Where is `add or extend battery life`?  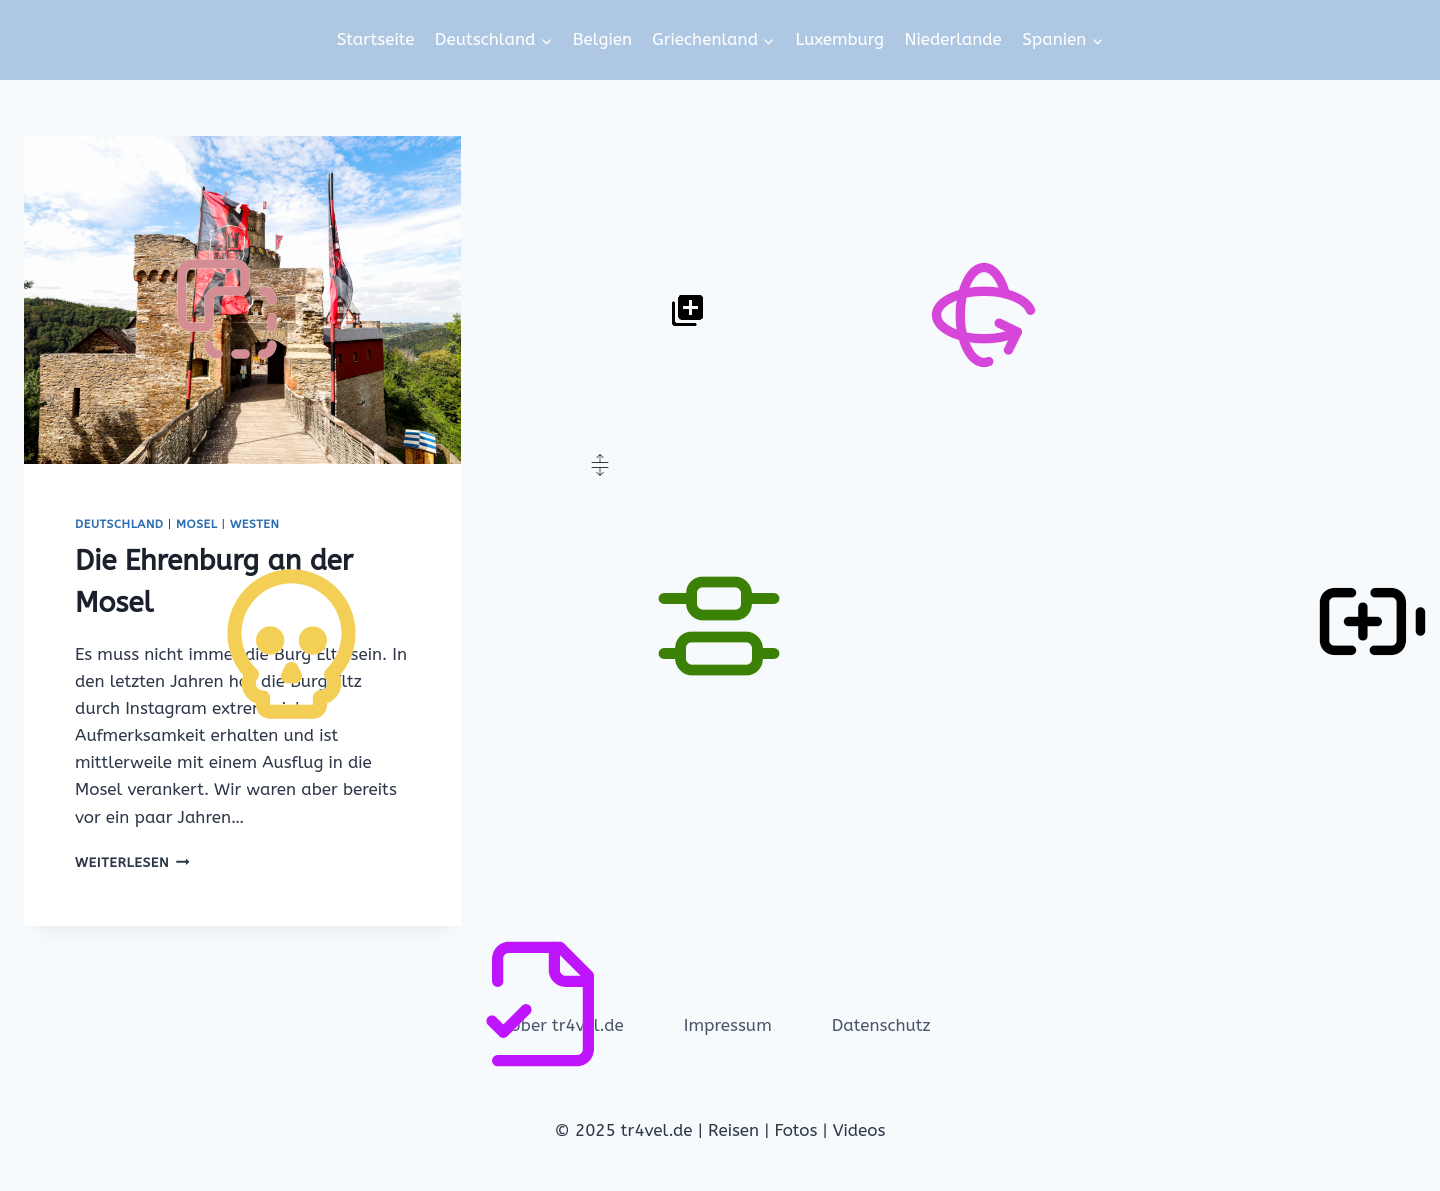
add or extend battery life is located at coordinates (1372, 621).